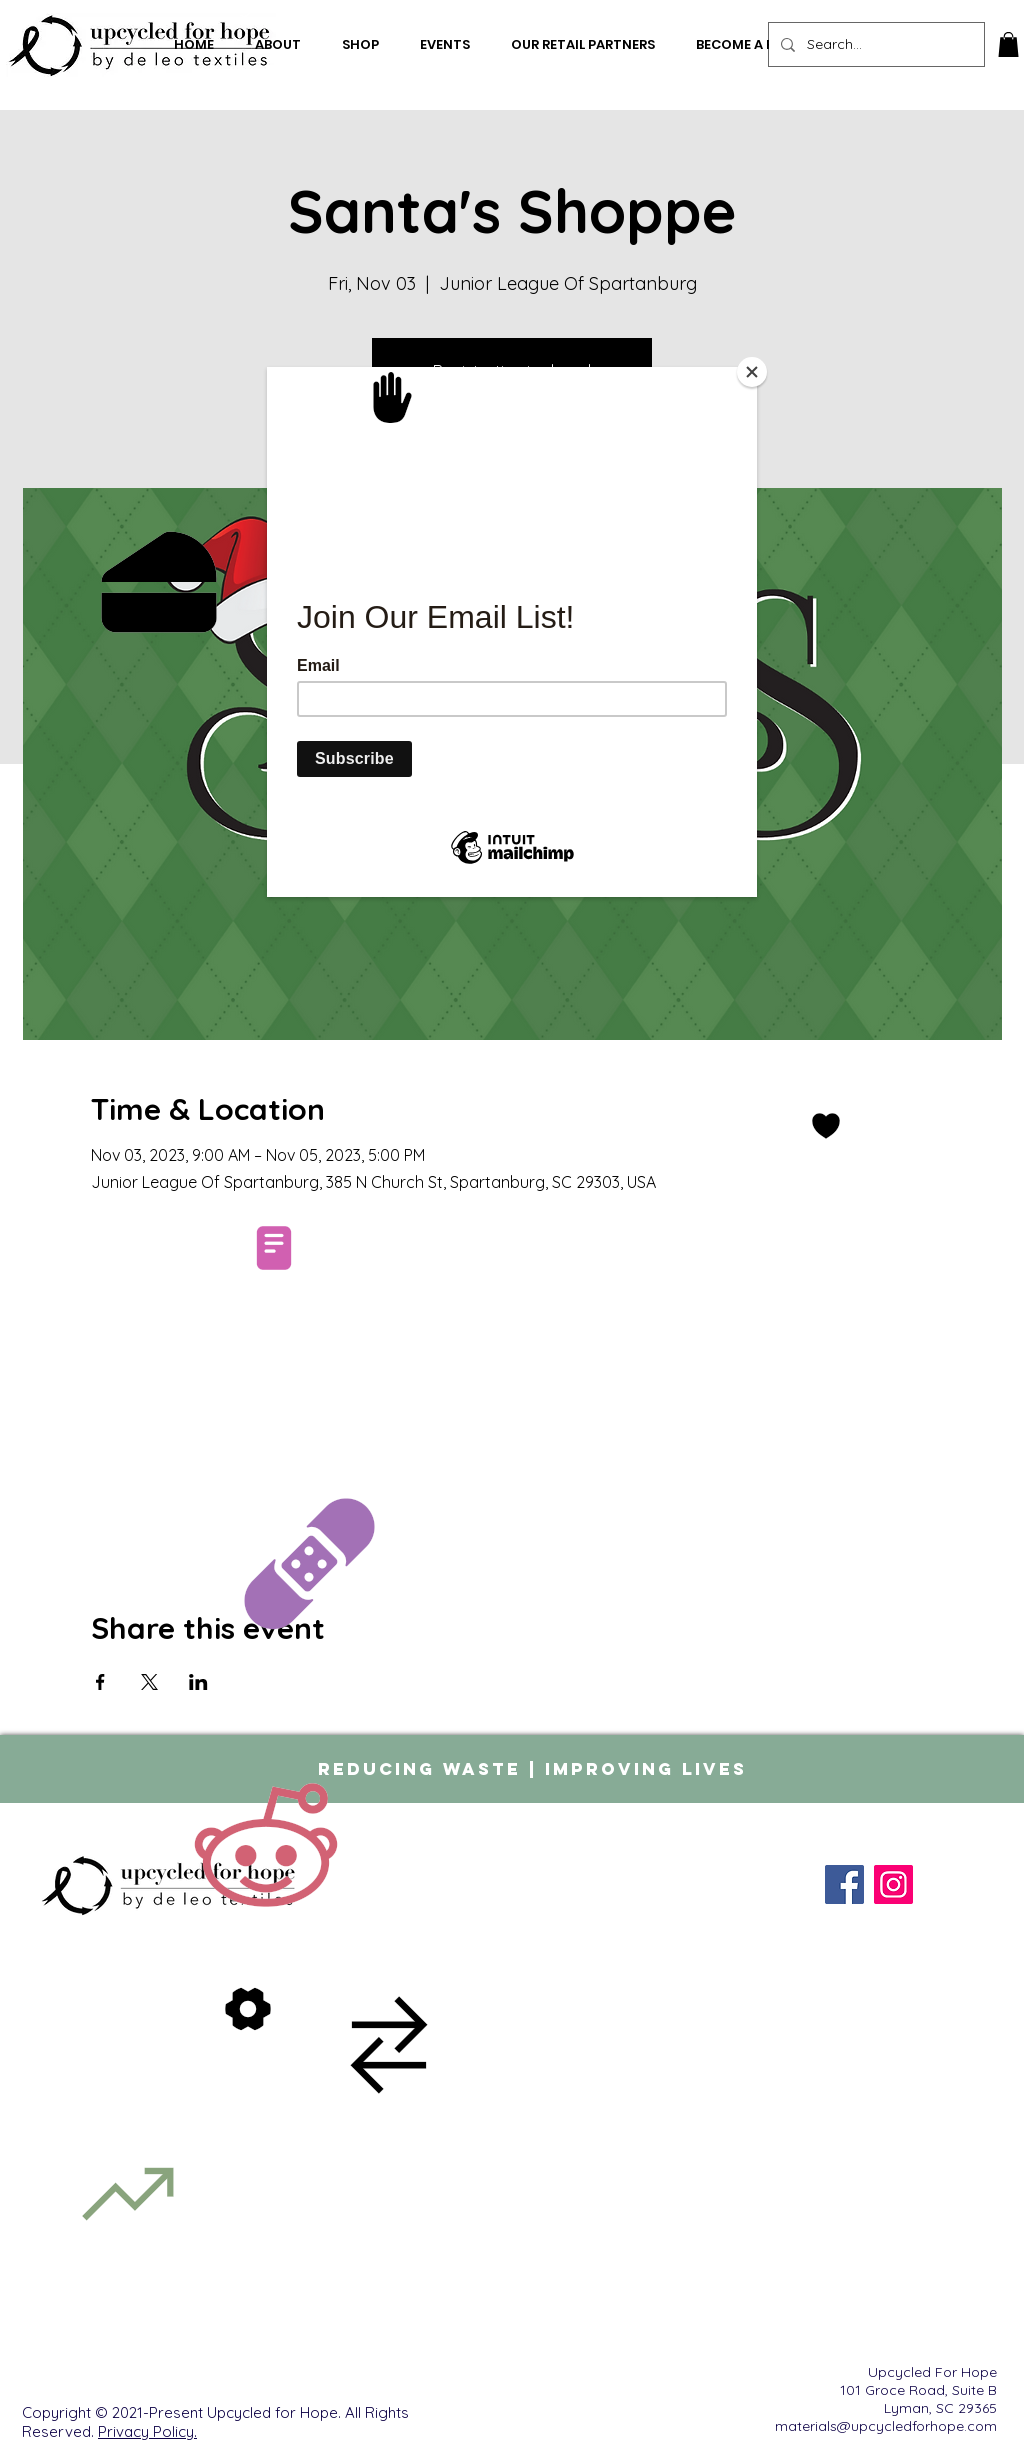 Image resolution: width=1024 pixels, height=2447 pixels. What do you see at coordinates (128, 2193) in the screenshot?
I see `view trending or popular content` at bounding box center [128, 2193].